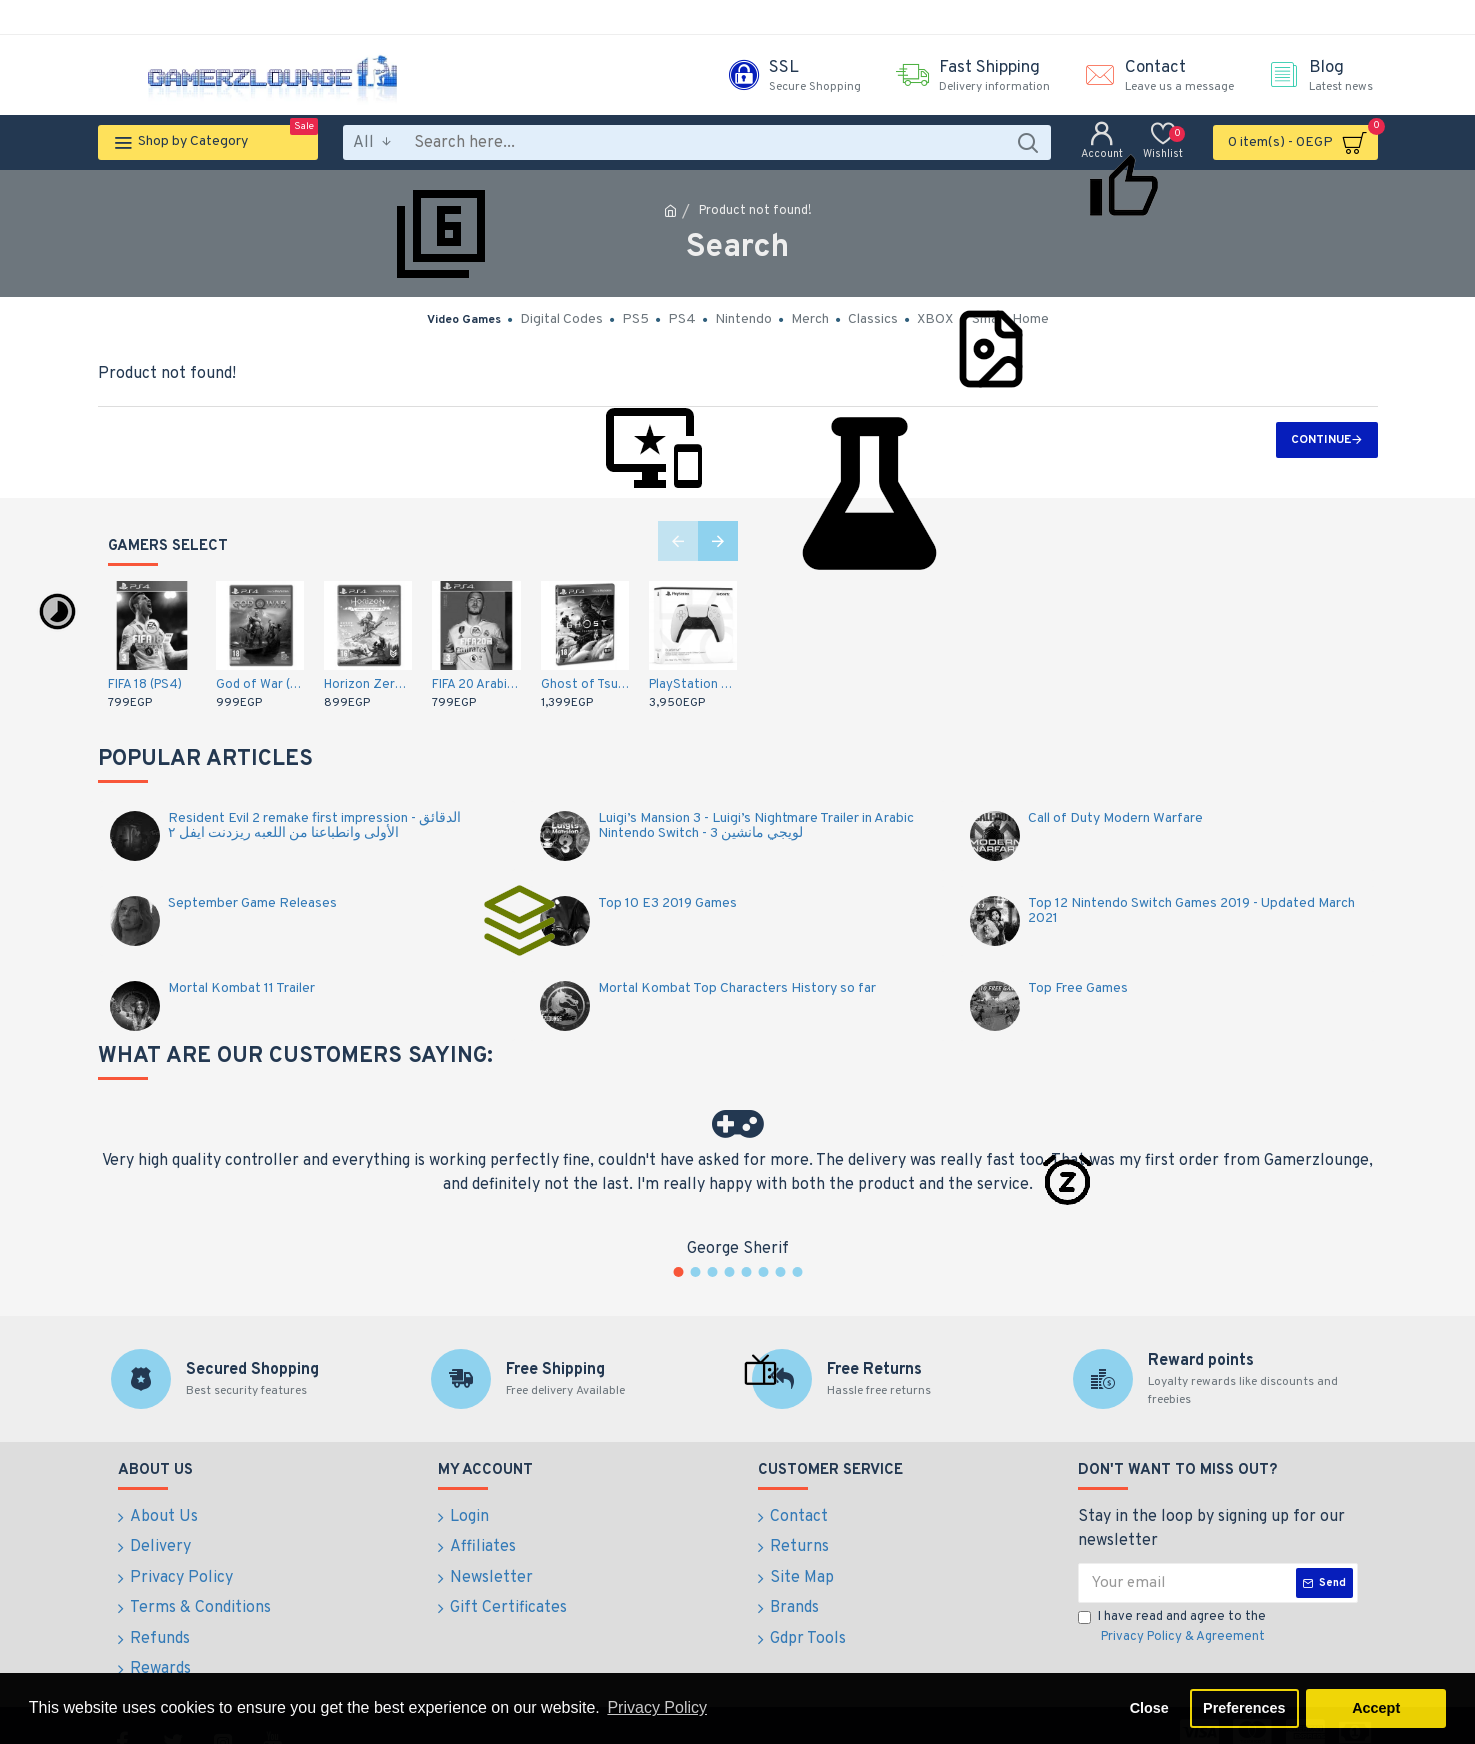 The width and height of the screenshot is (1475, 1744). I want to click on like or upvote content, so click(1124, 188).